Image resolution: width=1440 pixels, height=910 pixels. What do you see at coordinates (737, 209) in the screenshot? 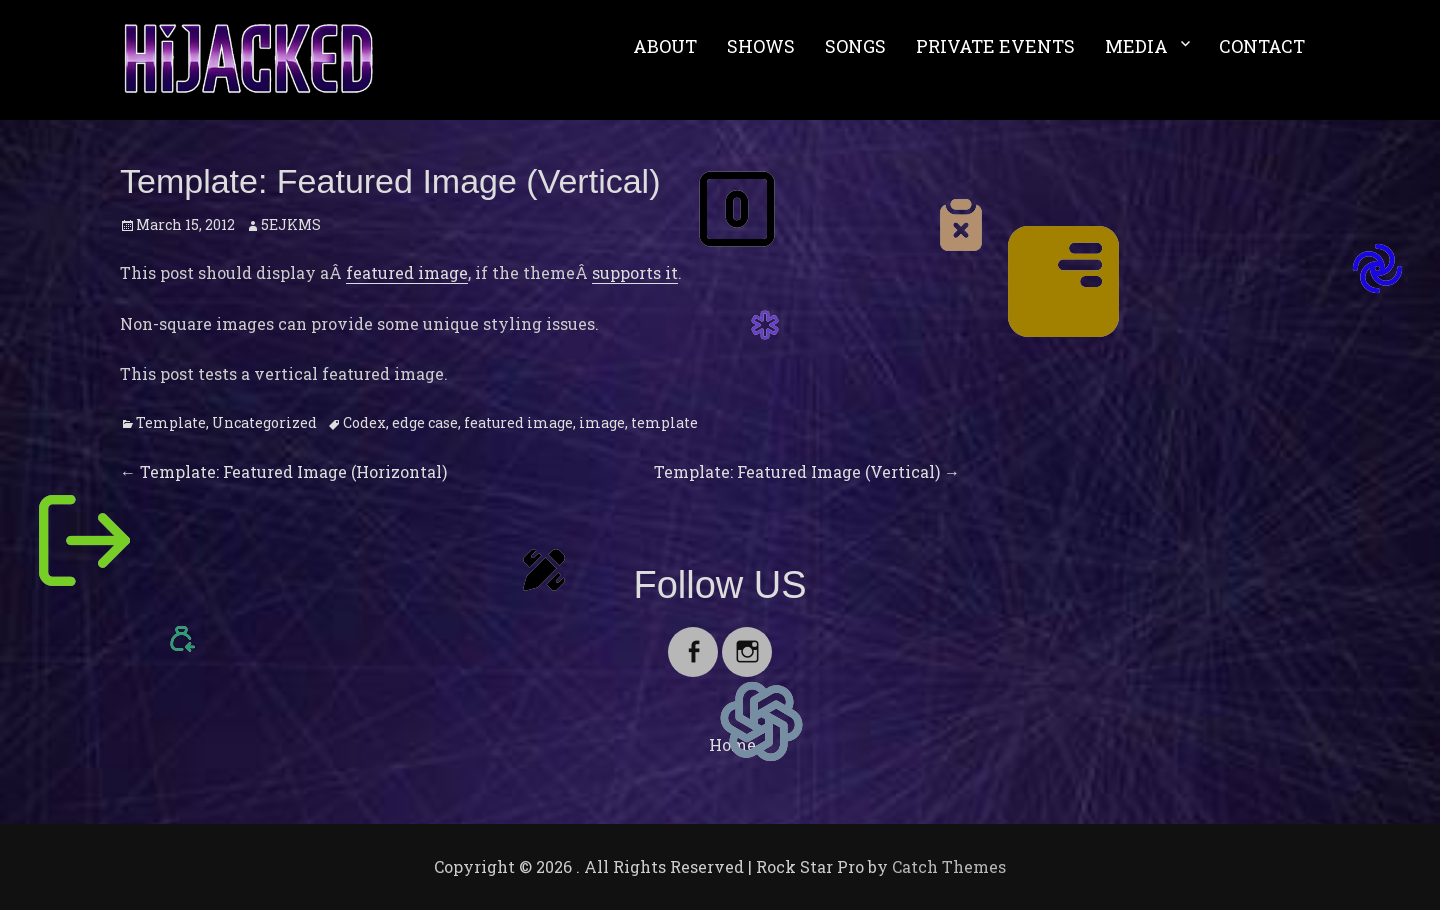
I see `indicates zero items or empty count` at bounding box center [737, 209].